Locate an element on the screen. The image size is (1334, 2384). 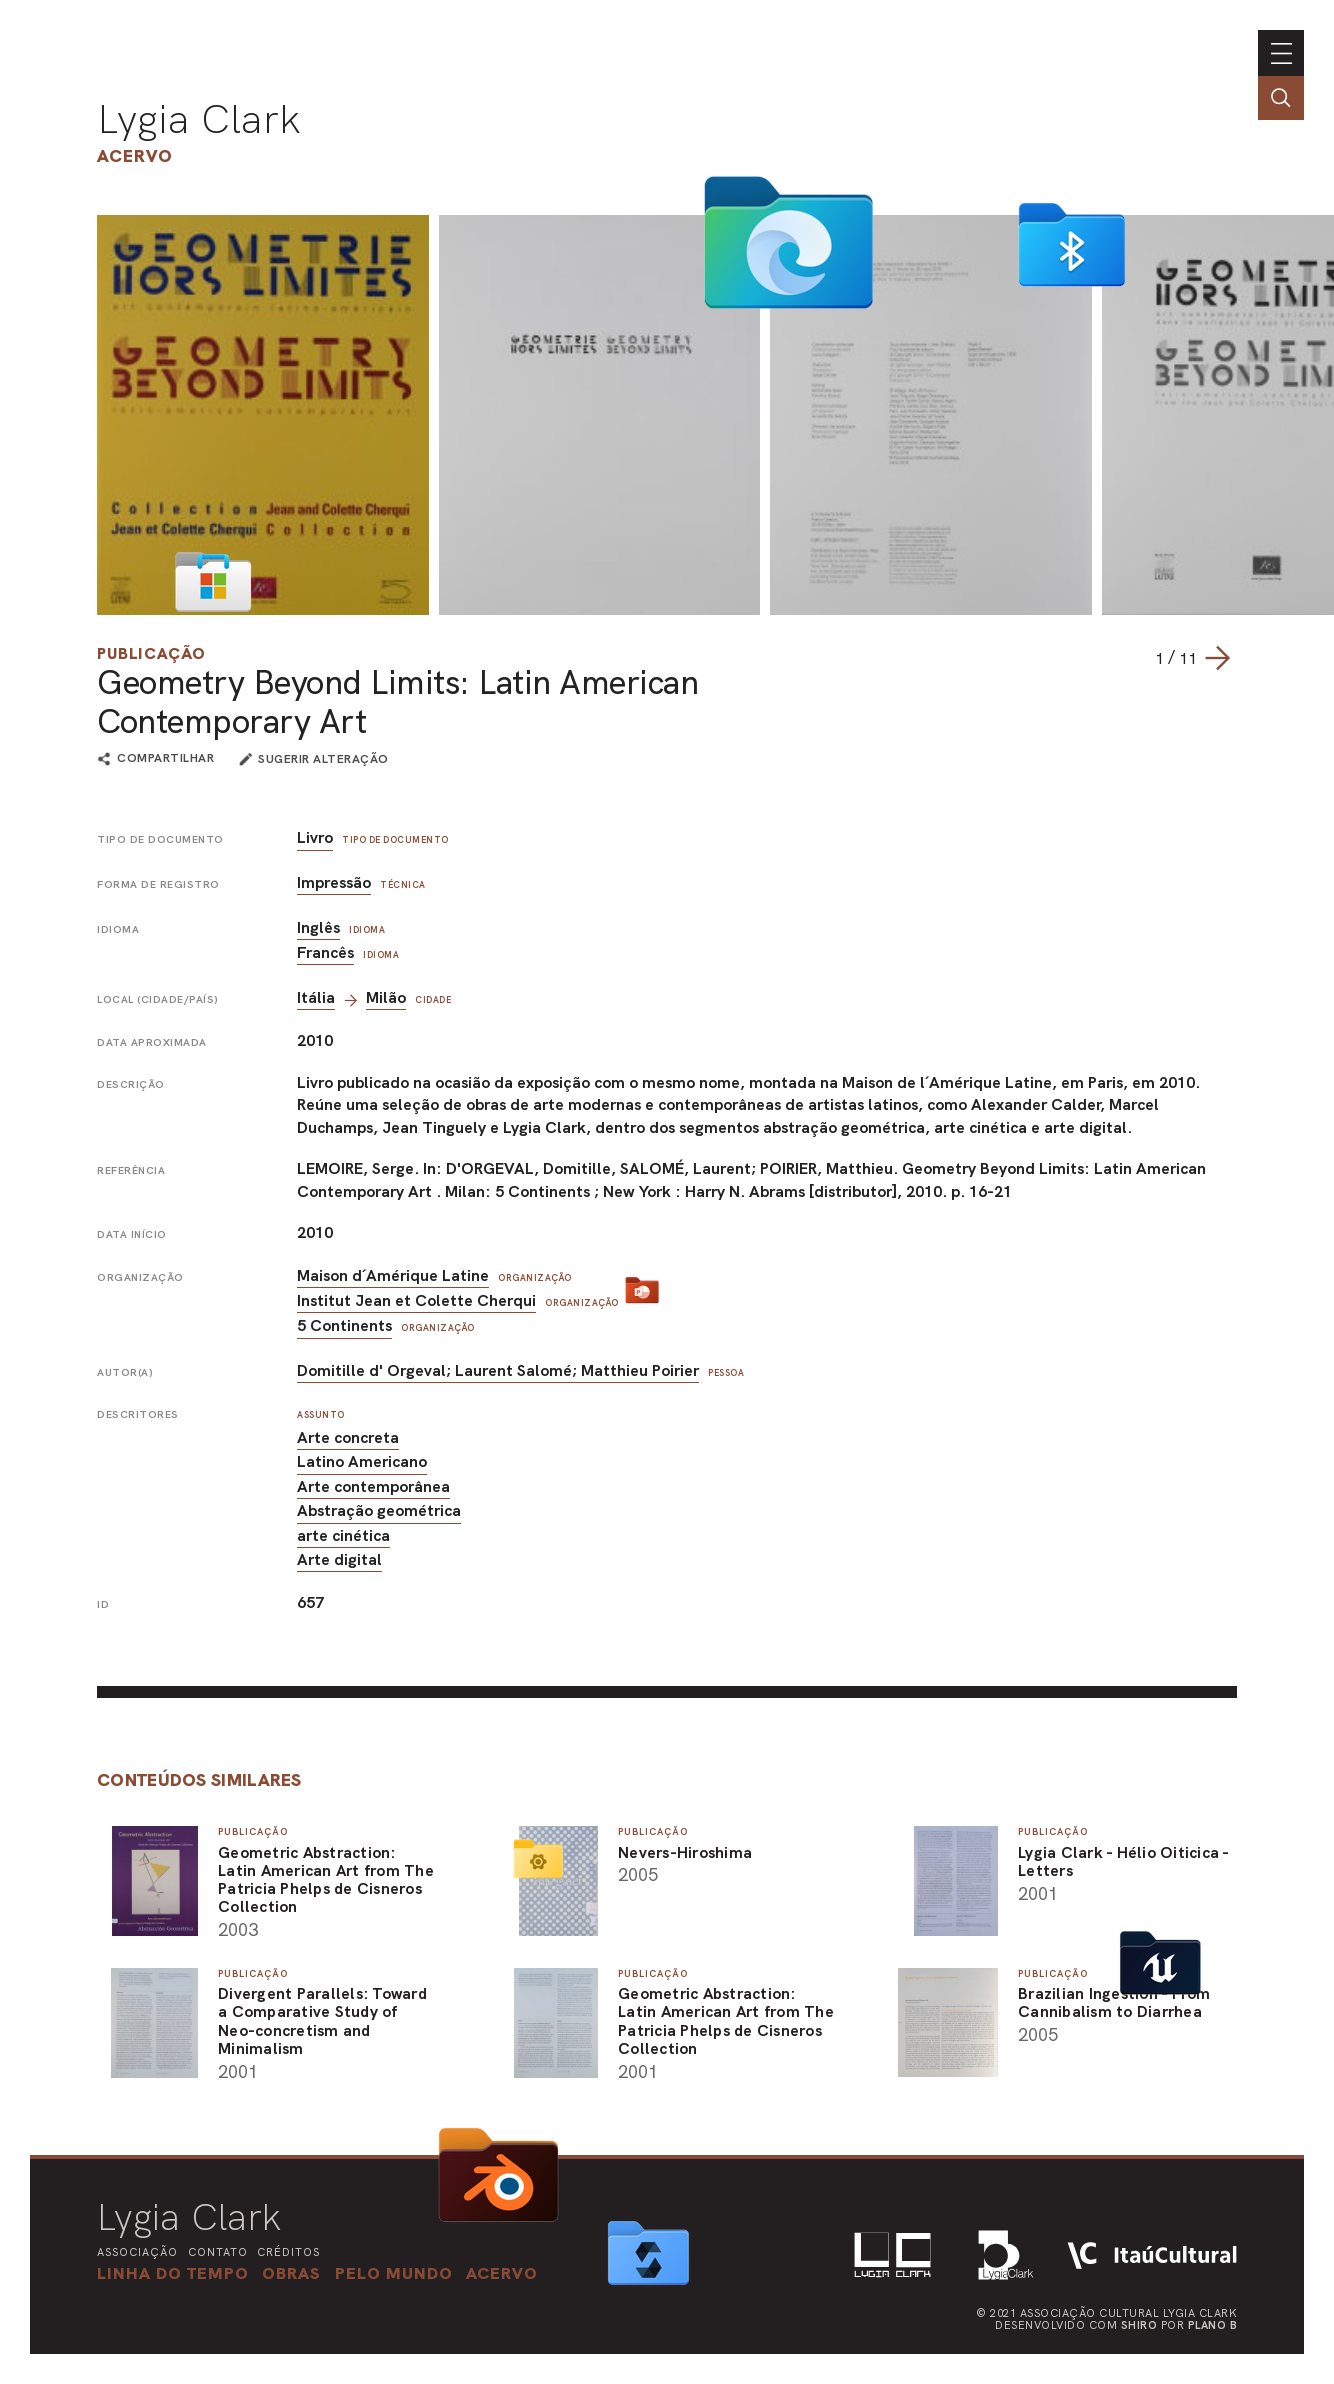
open folder containing Blender project files is located at coordinates (498, 2178).